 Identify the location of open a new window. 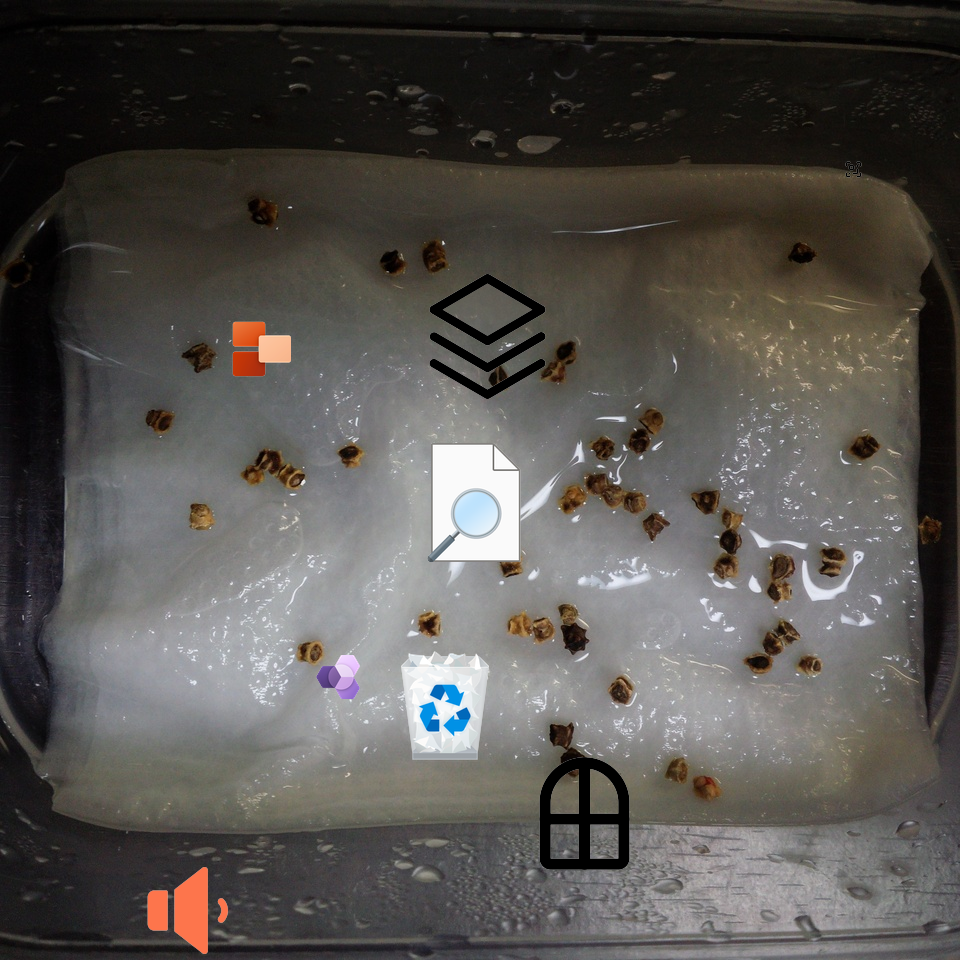
(584, 813).